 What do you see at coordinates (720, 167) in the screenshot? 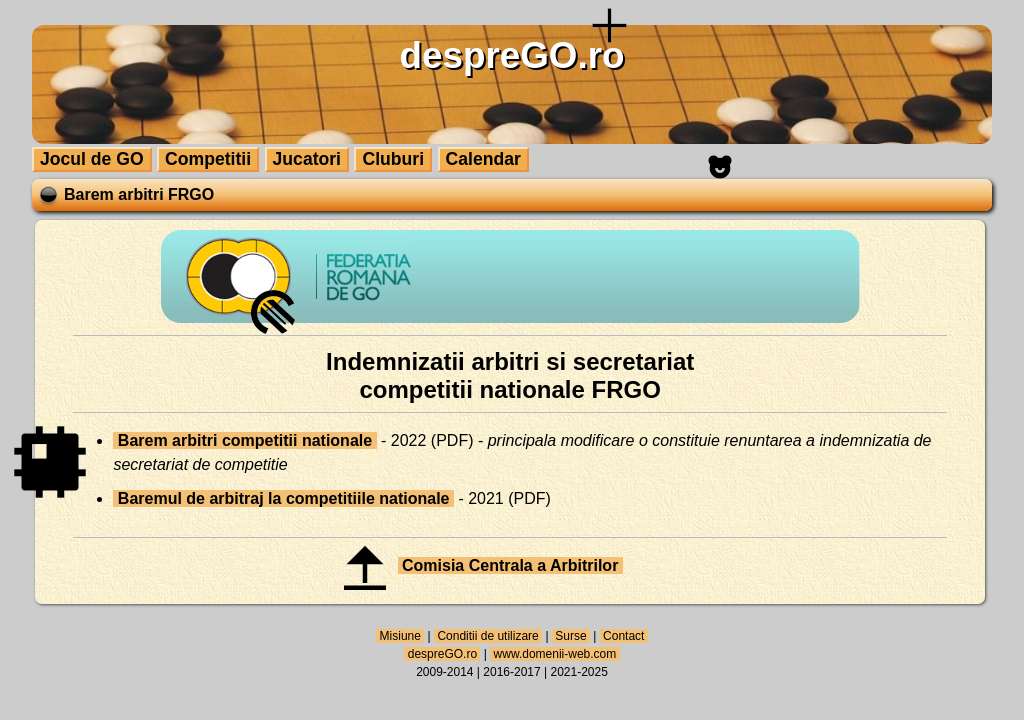
I see `smiling bear mascot or brand logo` at bounding box center [720, 167].